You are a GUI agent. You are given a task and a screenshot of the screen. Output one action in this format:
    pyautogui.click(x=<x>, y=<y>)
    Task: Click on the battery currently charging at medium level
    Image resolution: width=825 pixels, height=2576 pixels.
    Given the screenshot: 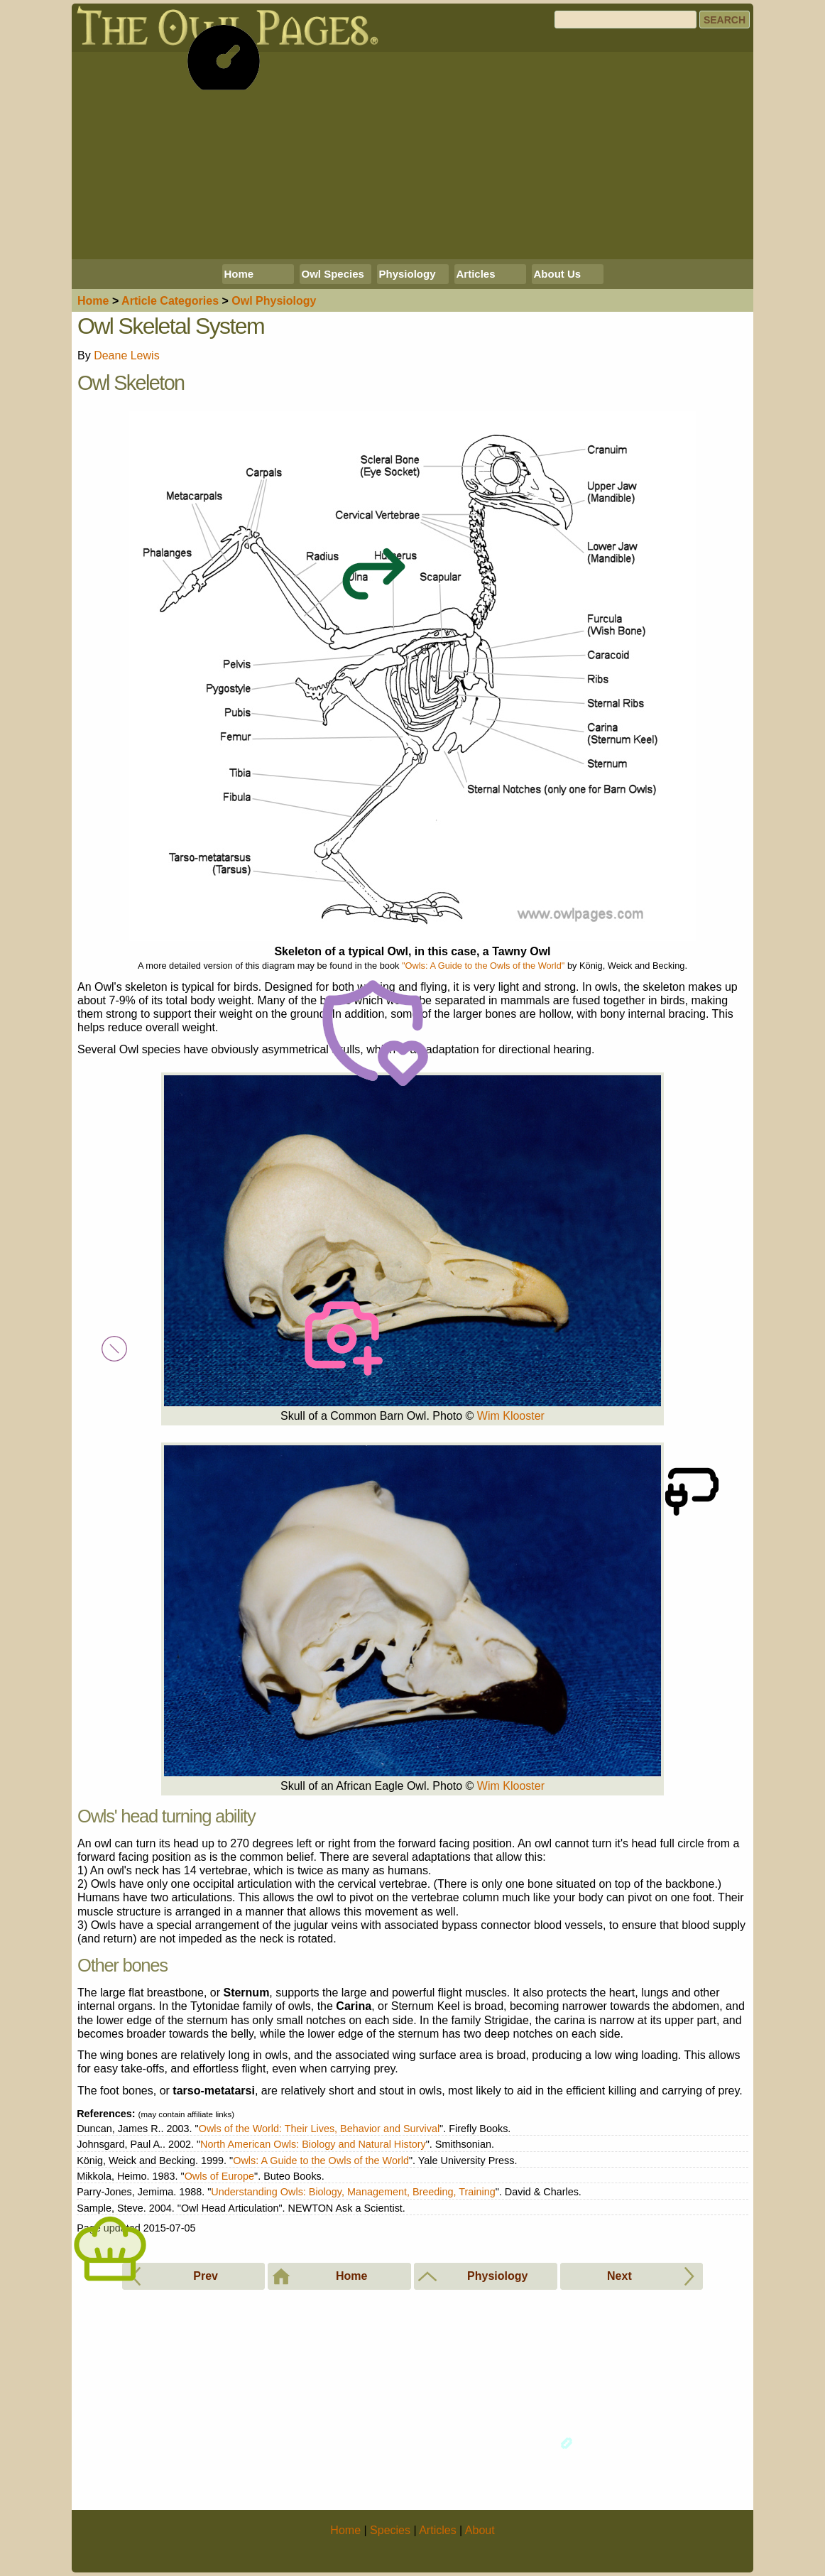 What is the action you would take?
    pyautogui.click(x=693, y=1484)
    